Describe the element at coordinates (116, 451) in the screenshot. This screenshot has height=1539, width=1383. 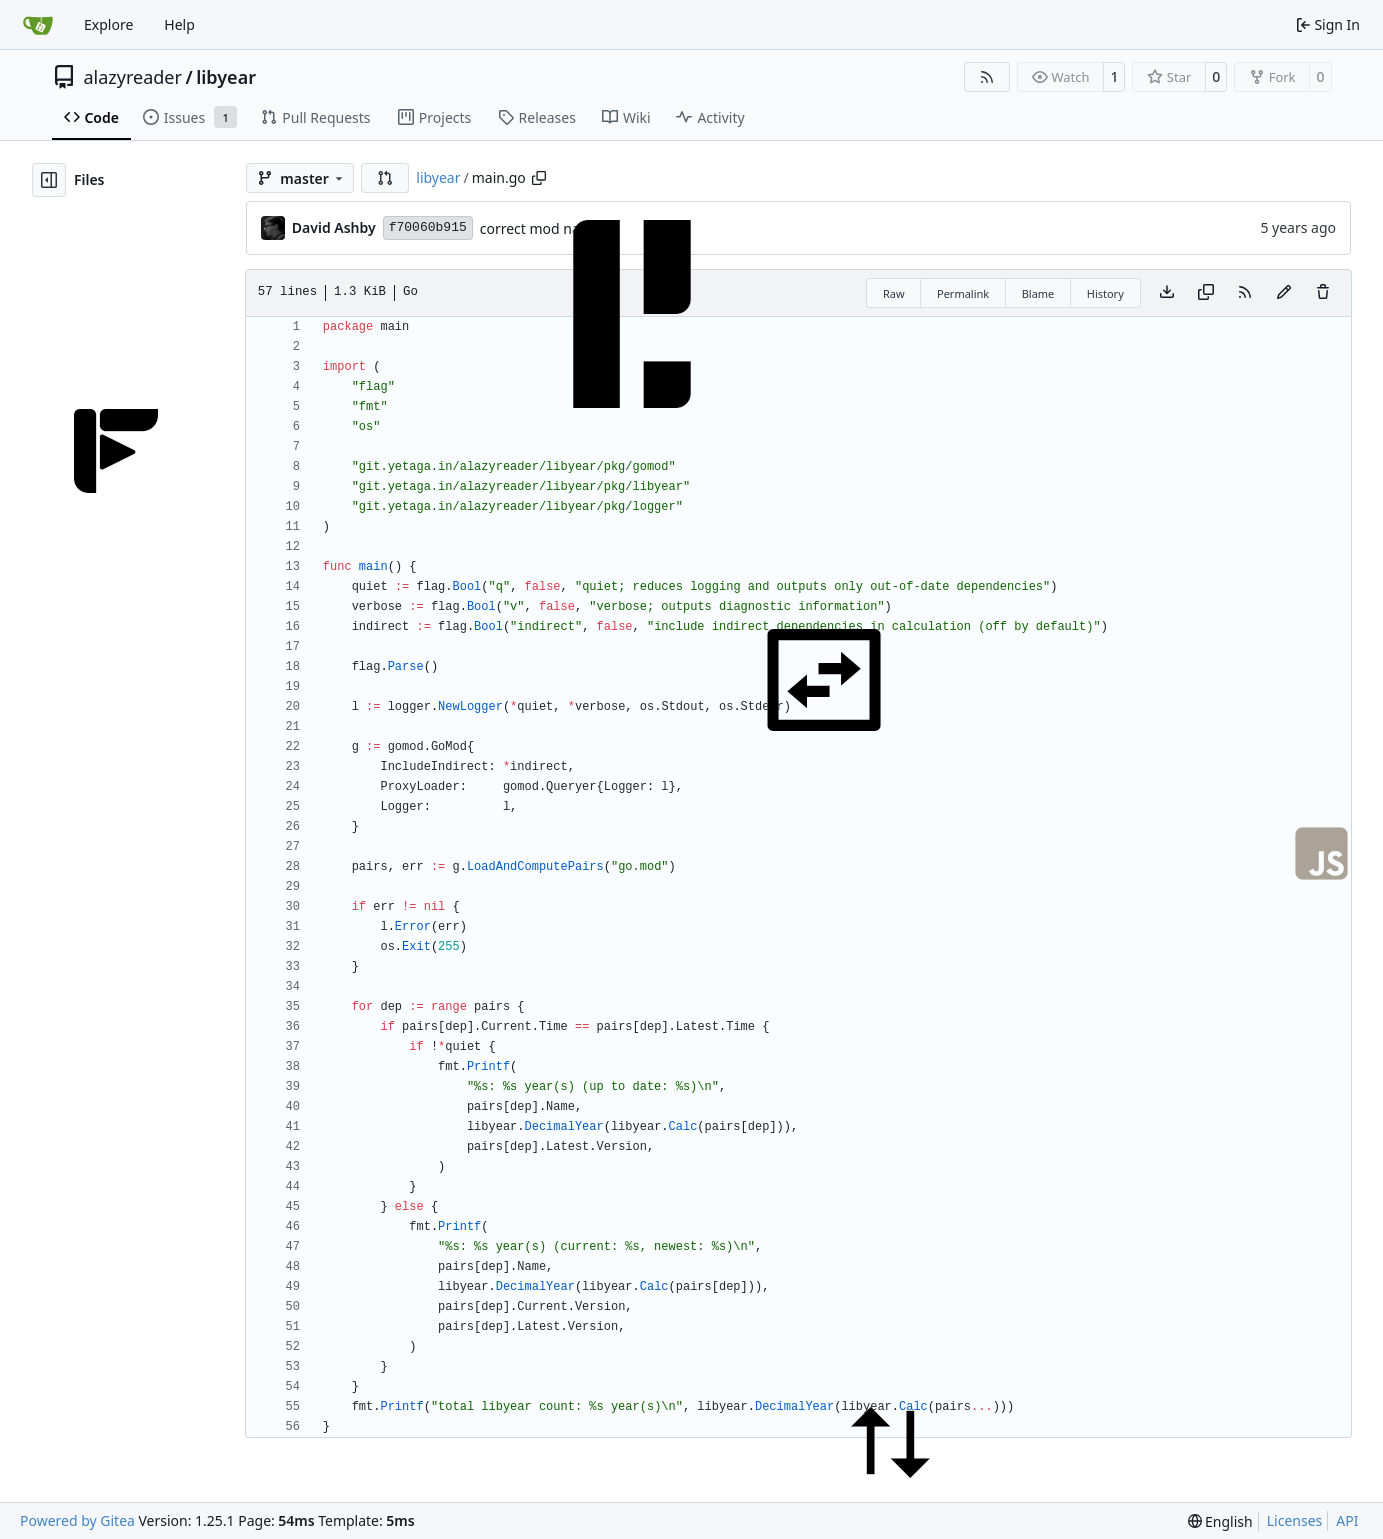
I see `open FreeTube app` at that location.